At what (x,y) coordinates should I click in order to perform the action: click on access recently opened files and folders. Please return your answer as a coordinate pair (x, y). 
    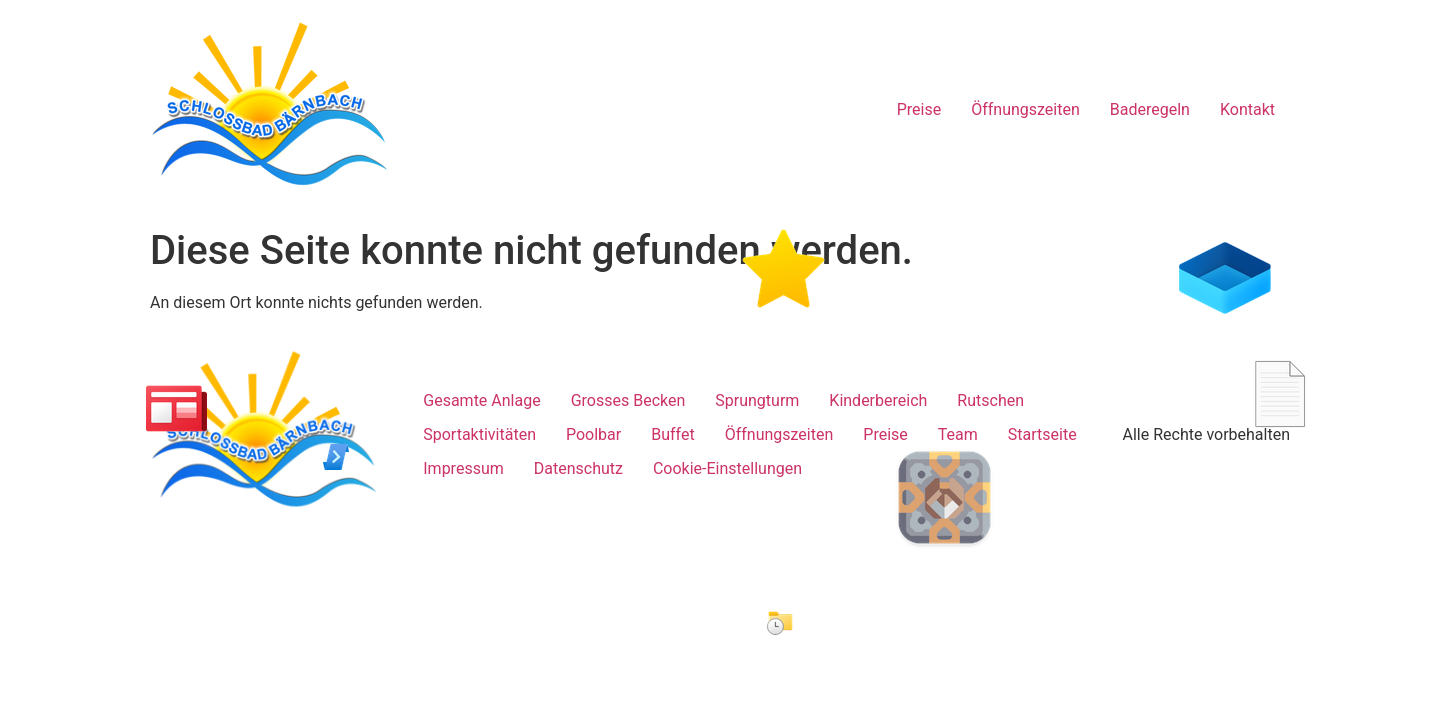
    Looking at the image, I should click on (780, 621).